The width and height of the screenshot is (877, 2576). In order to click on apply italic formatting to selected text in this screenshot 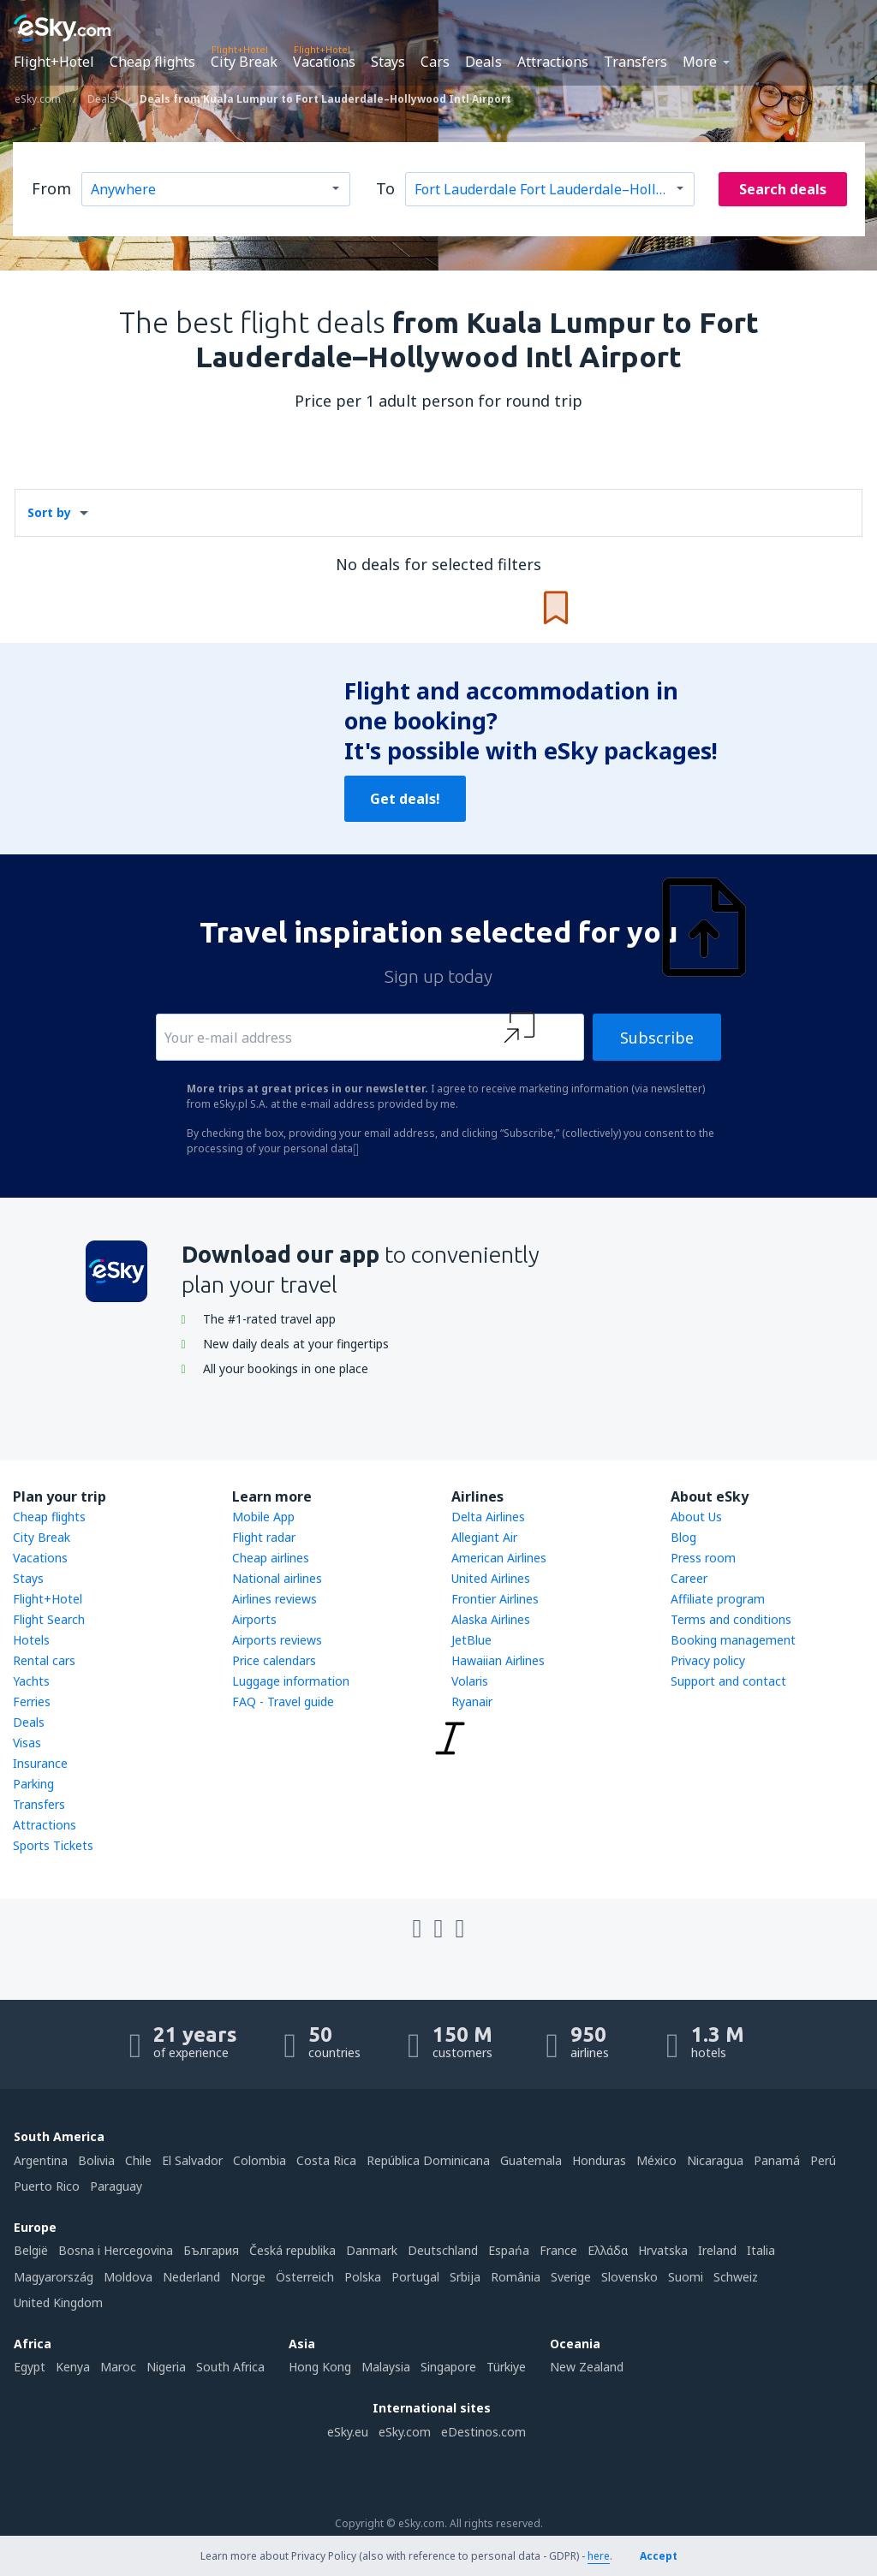, I will do `click(450, 1738)`.